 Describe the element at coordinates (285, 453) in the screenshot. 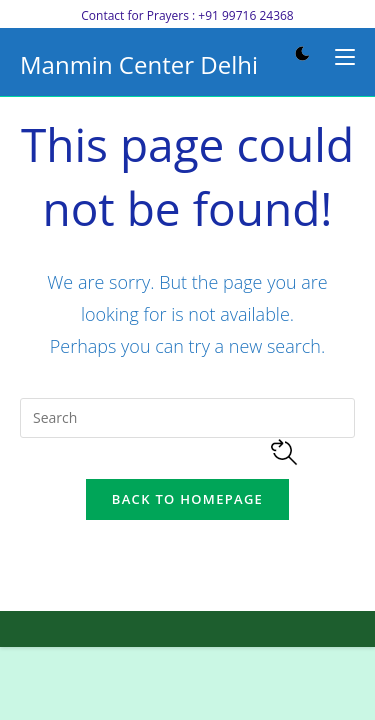

I see `go to search panel` at that location.